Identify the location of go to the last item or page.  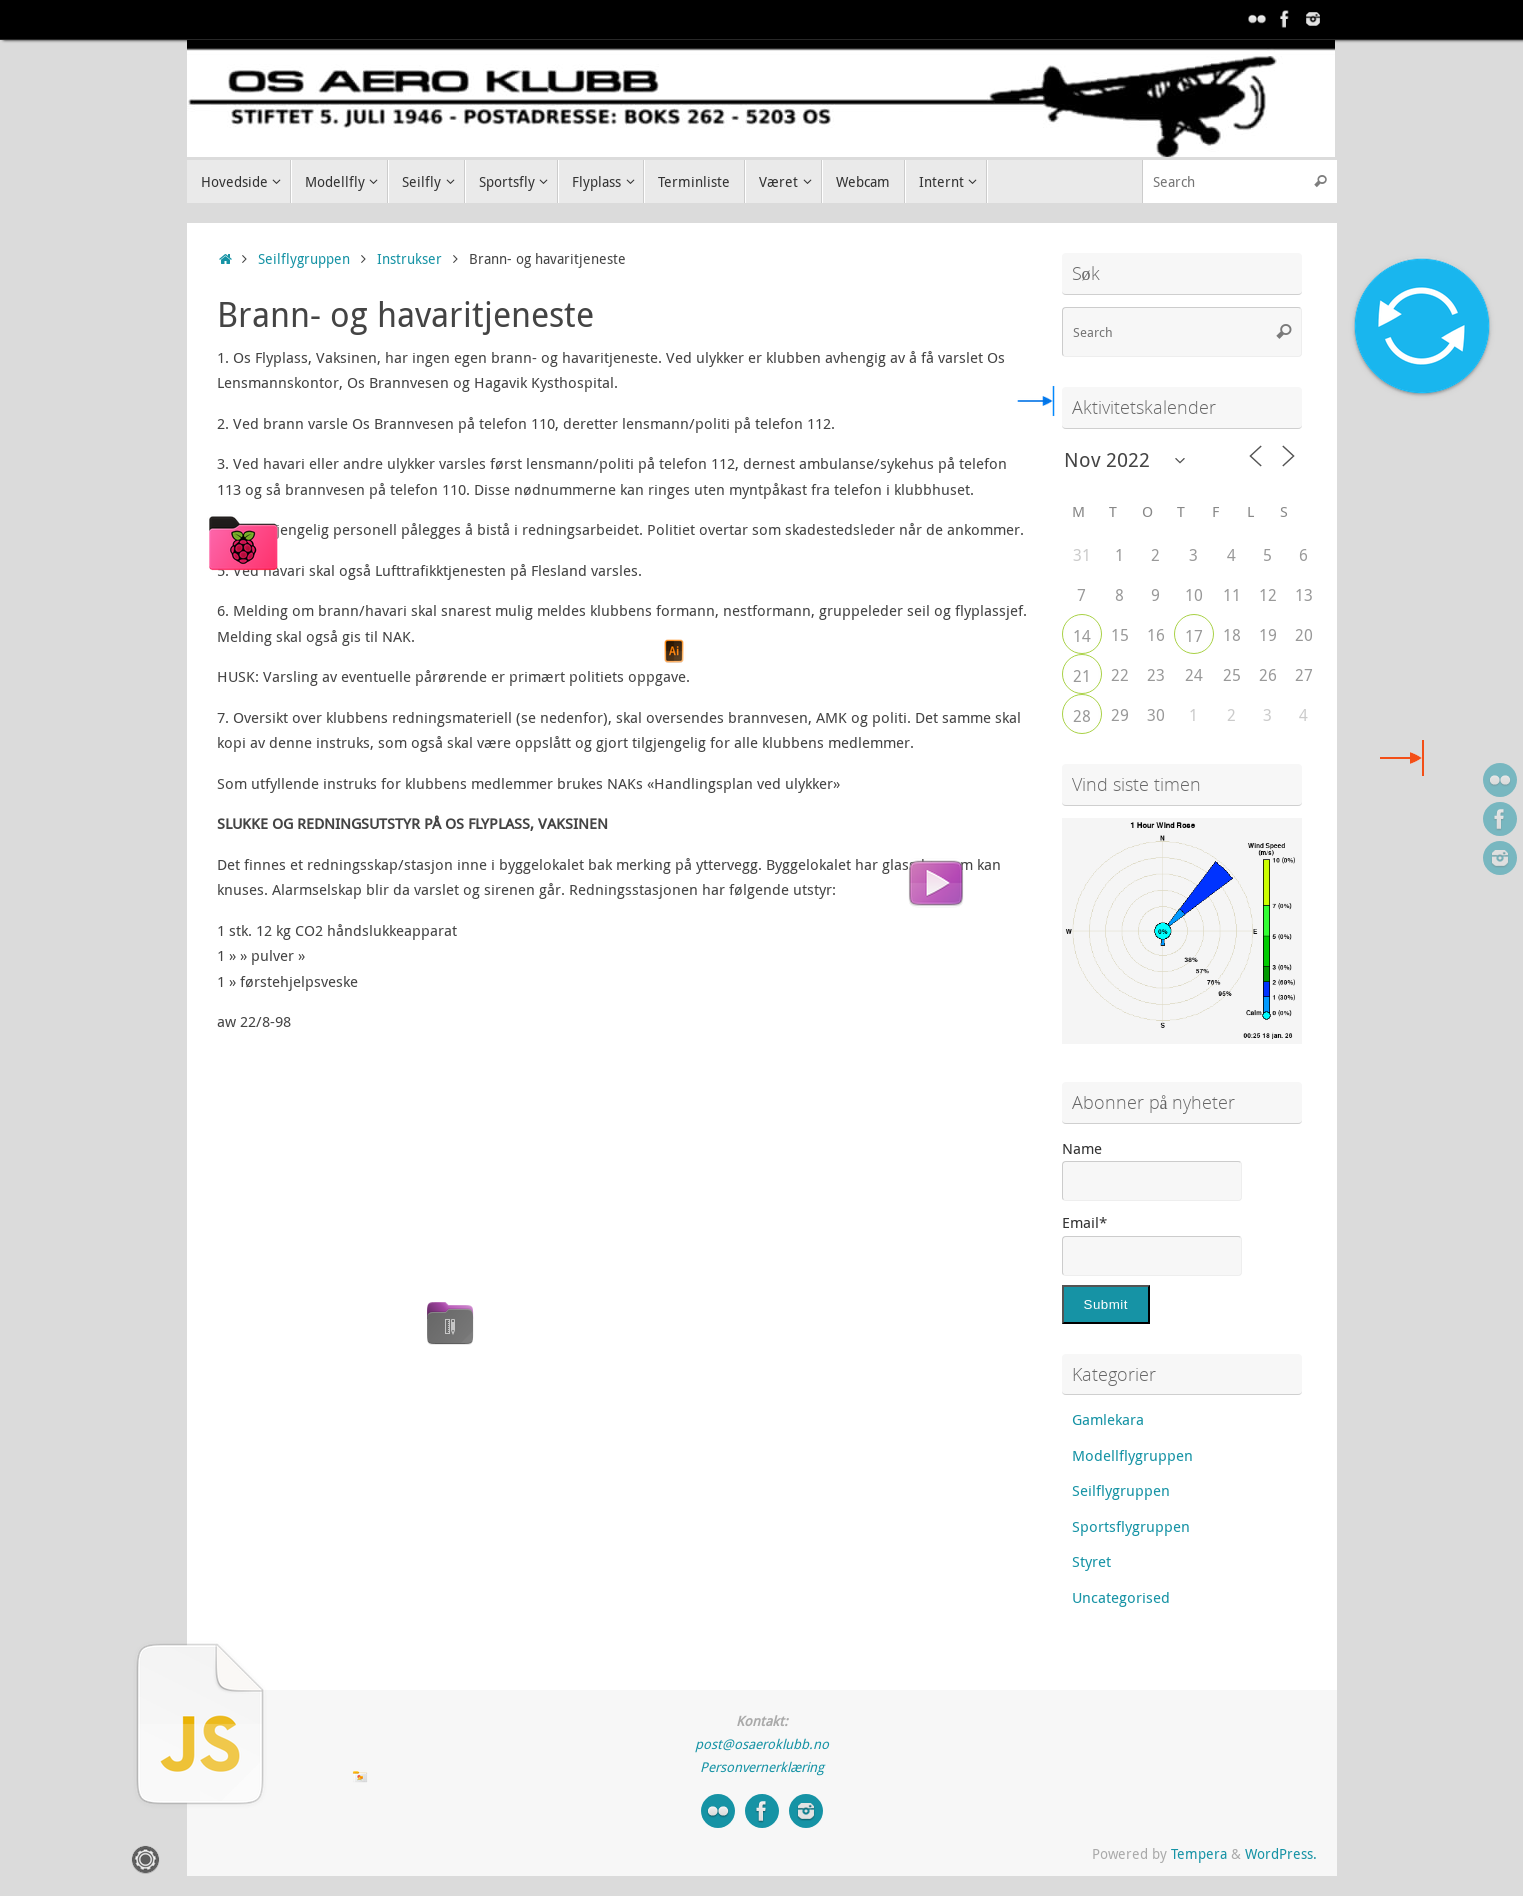
(1402, 758).